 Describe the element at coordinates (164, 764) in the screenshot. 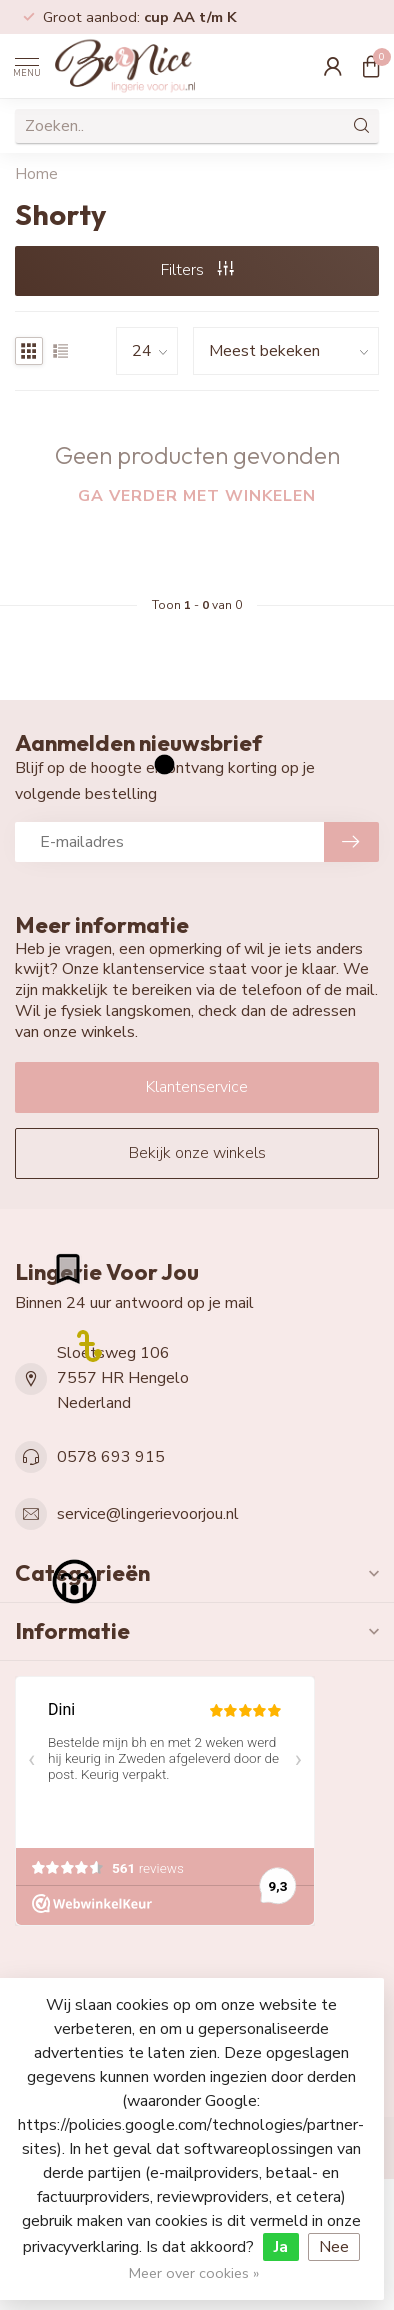

I see `indicates an unread notification or new item` at that location.